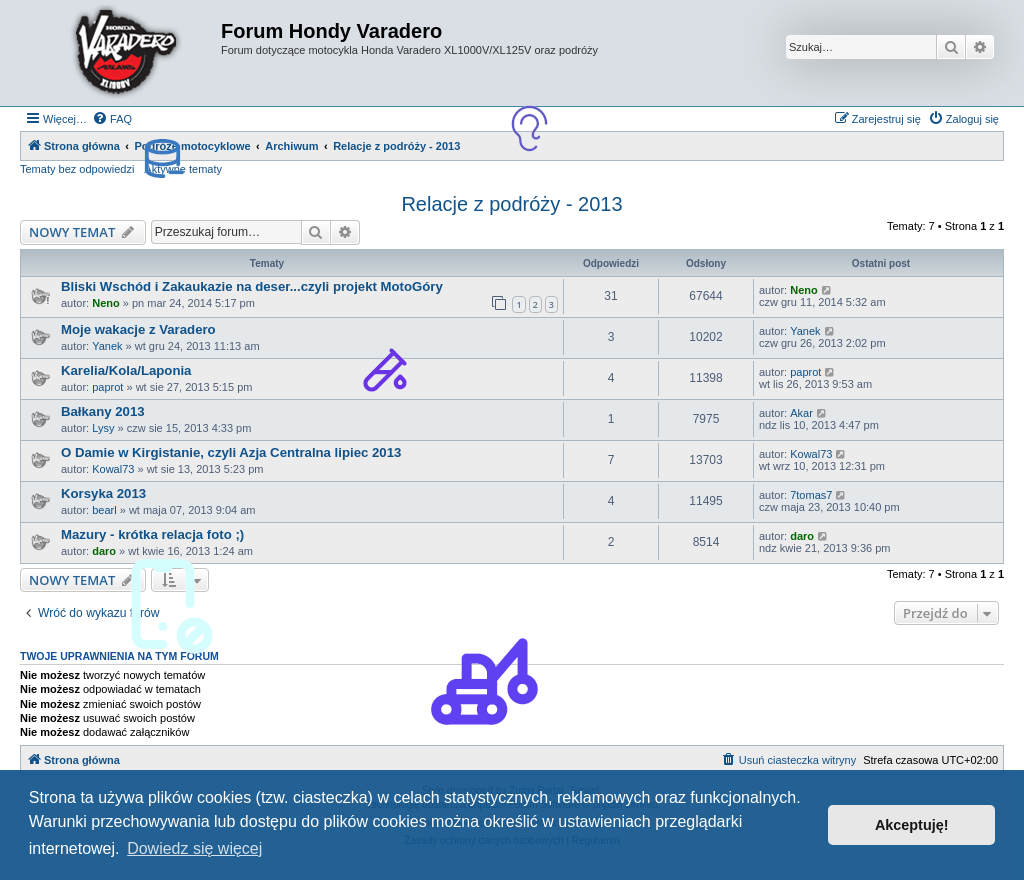 The image size is (1024, 880). What do you see at coordinates (162, 158) in the screenshot?
I see `remove a database or data source` at bounding box center [162, 158].